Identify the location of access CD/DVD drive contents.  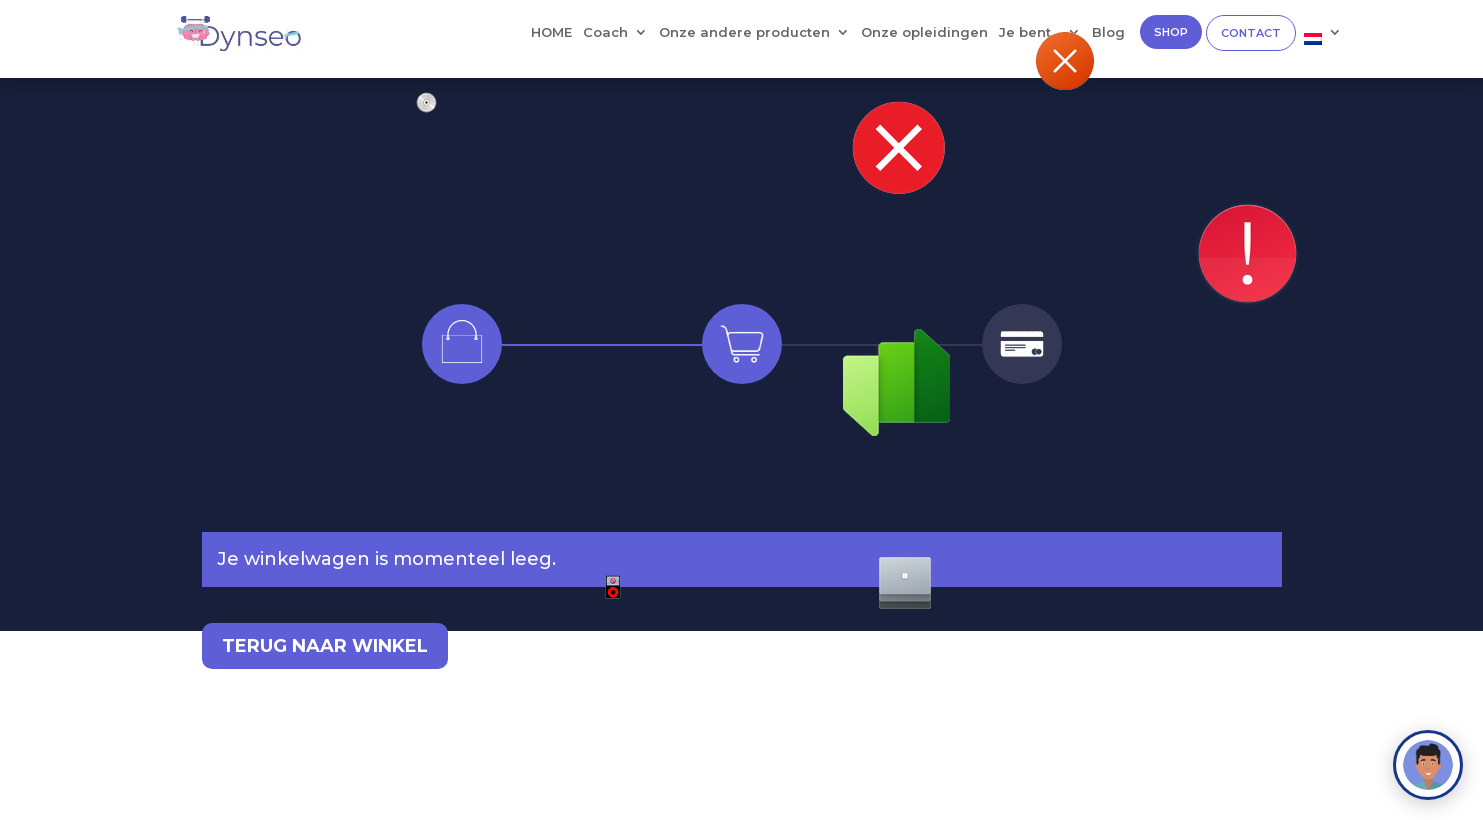
(426, 102).